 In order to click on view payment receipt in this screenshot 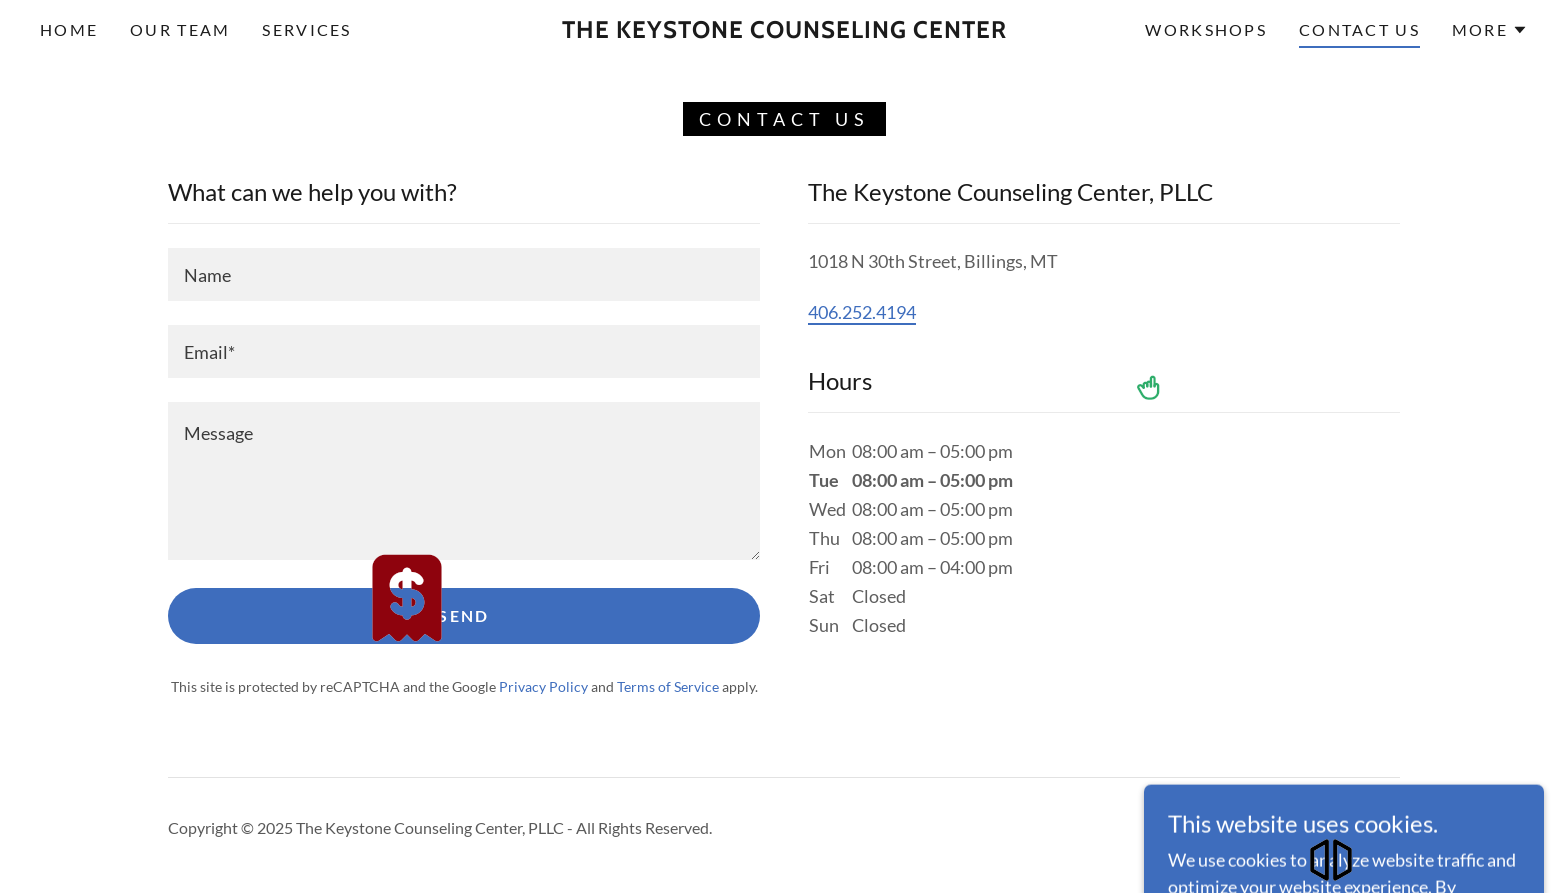, I will do `click(407, 598)`.